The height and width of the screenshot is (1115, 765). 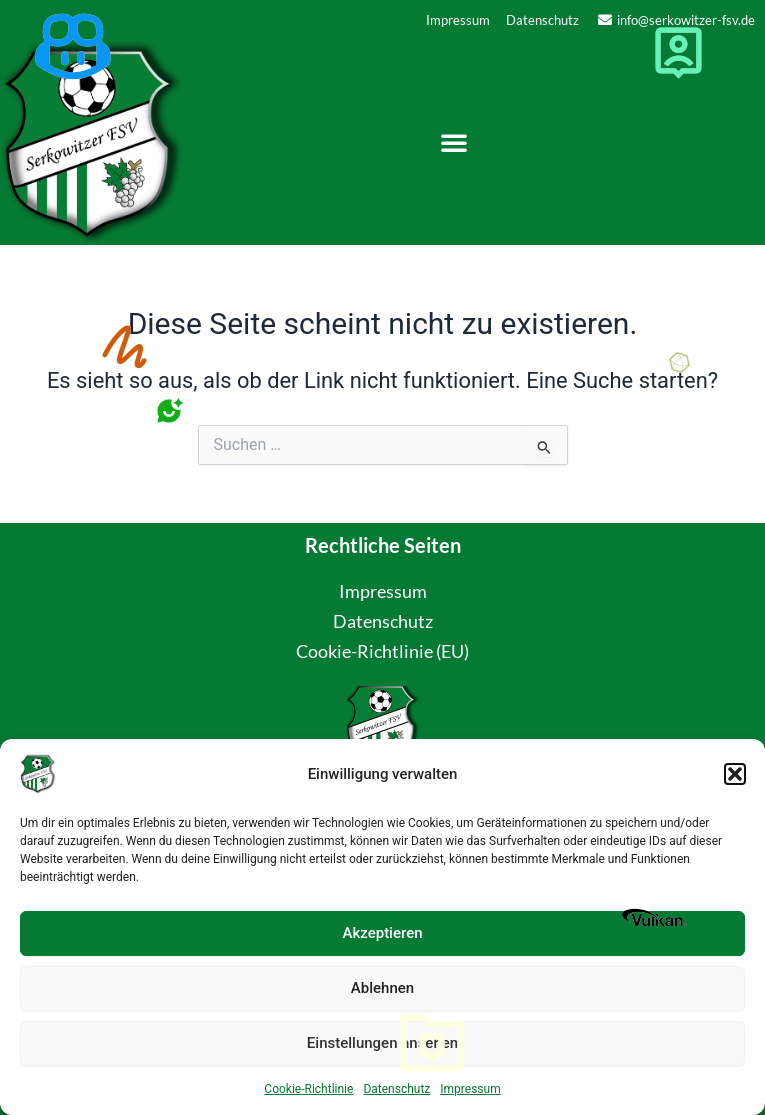 I want to click on open sketching or drawing tool, so click(x=124, y=347).